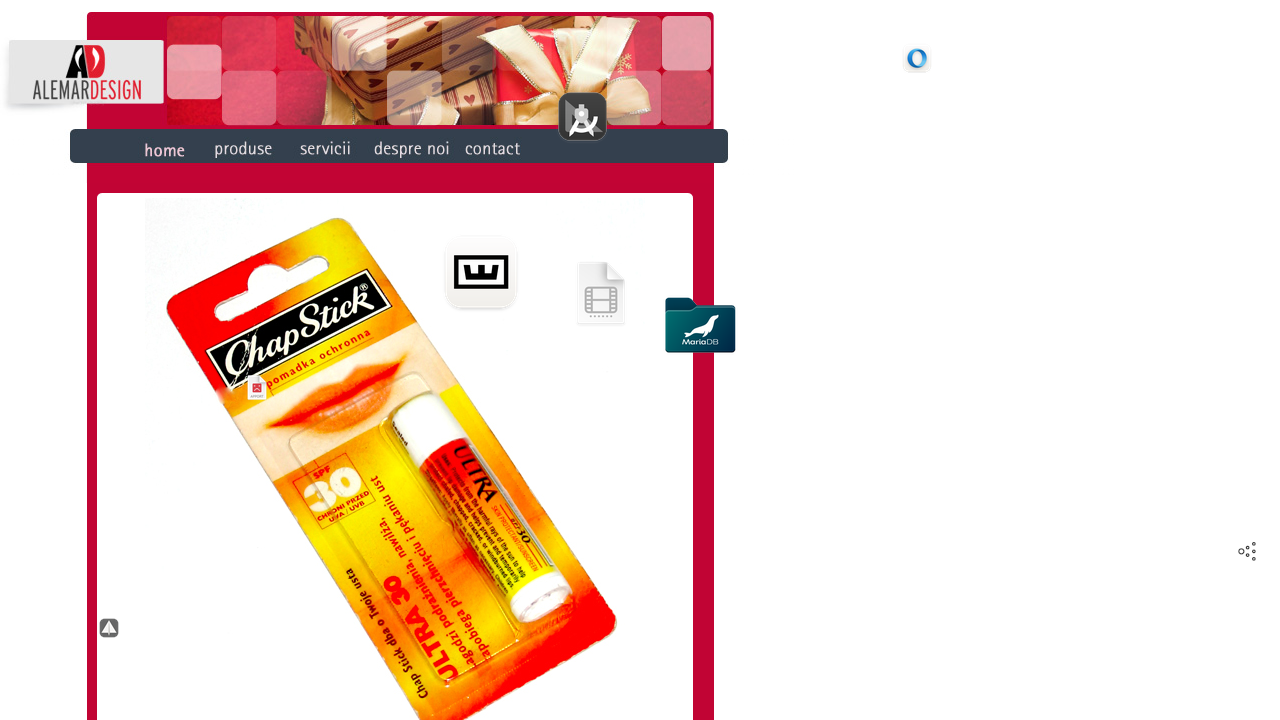 Image resolution: width=1280 pixels, height=720 pixels. What do you see at coordinates (1247, 552) in the screenshot?
I see `track or monitor folder activity` at bounding box center [1247, 552].